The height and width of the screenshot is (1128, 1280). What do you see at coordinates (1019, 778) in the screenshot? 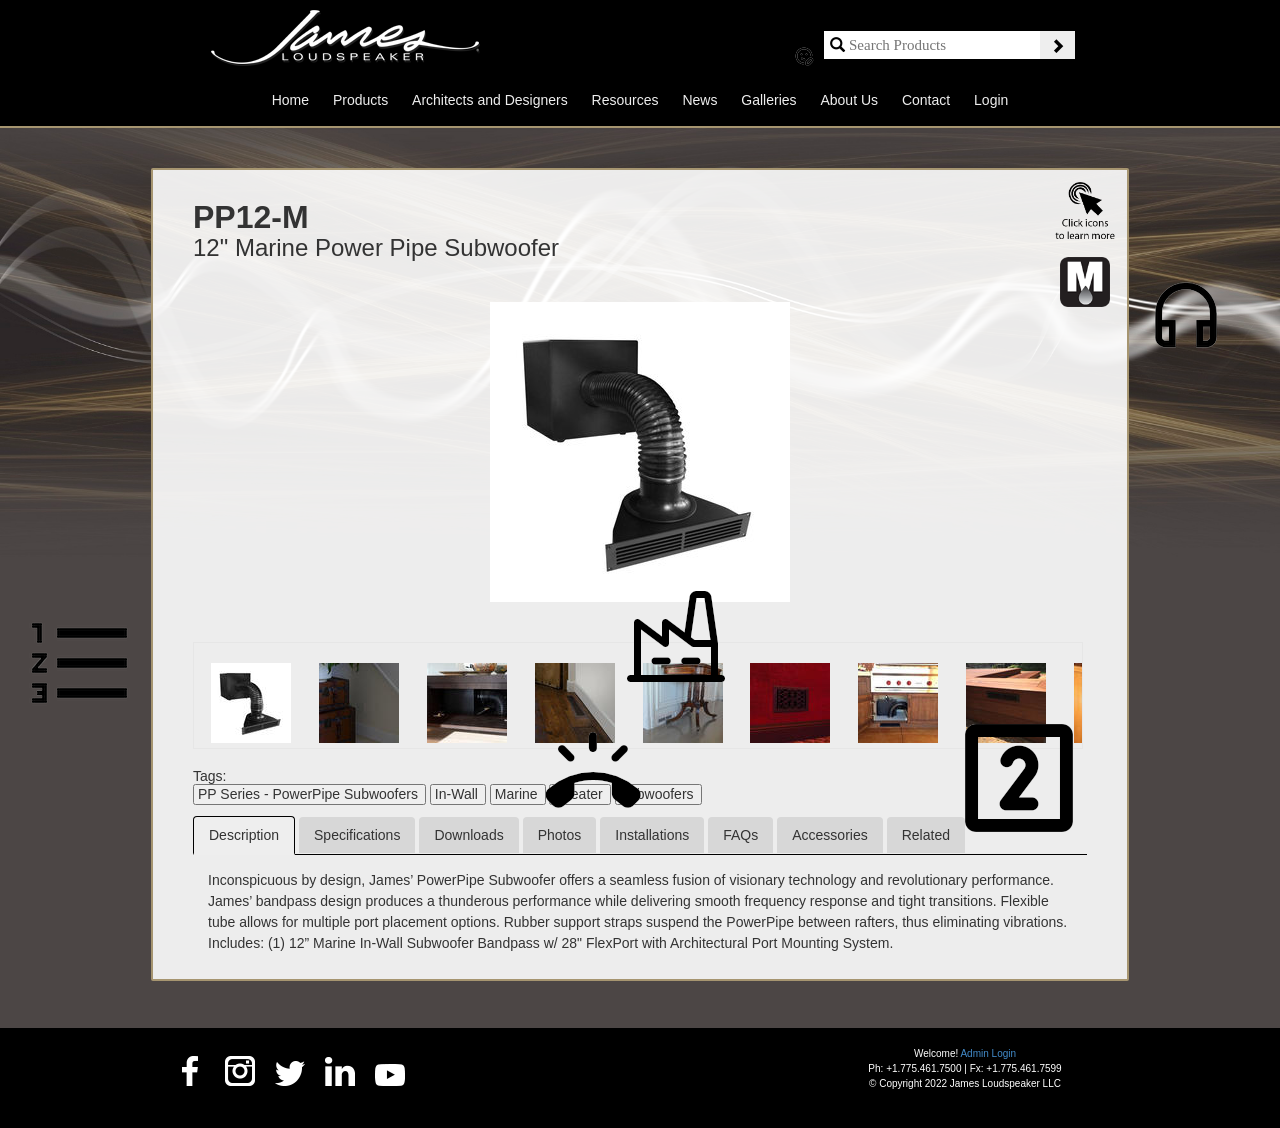
I see `indicates step two in a numbered sequence` at bounding box center [1019, 778].